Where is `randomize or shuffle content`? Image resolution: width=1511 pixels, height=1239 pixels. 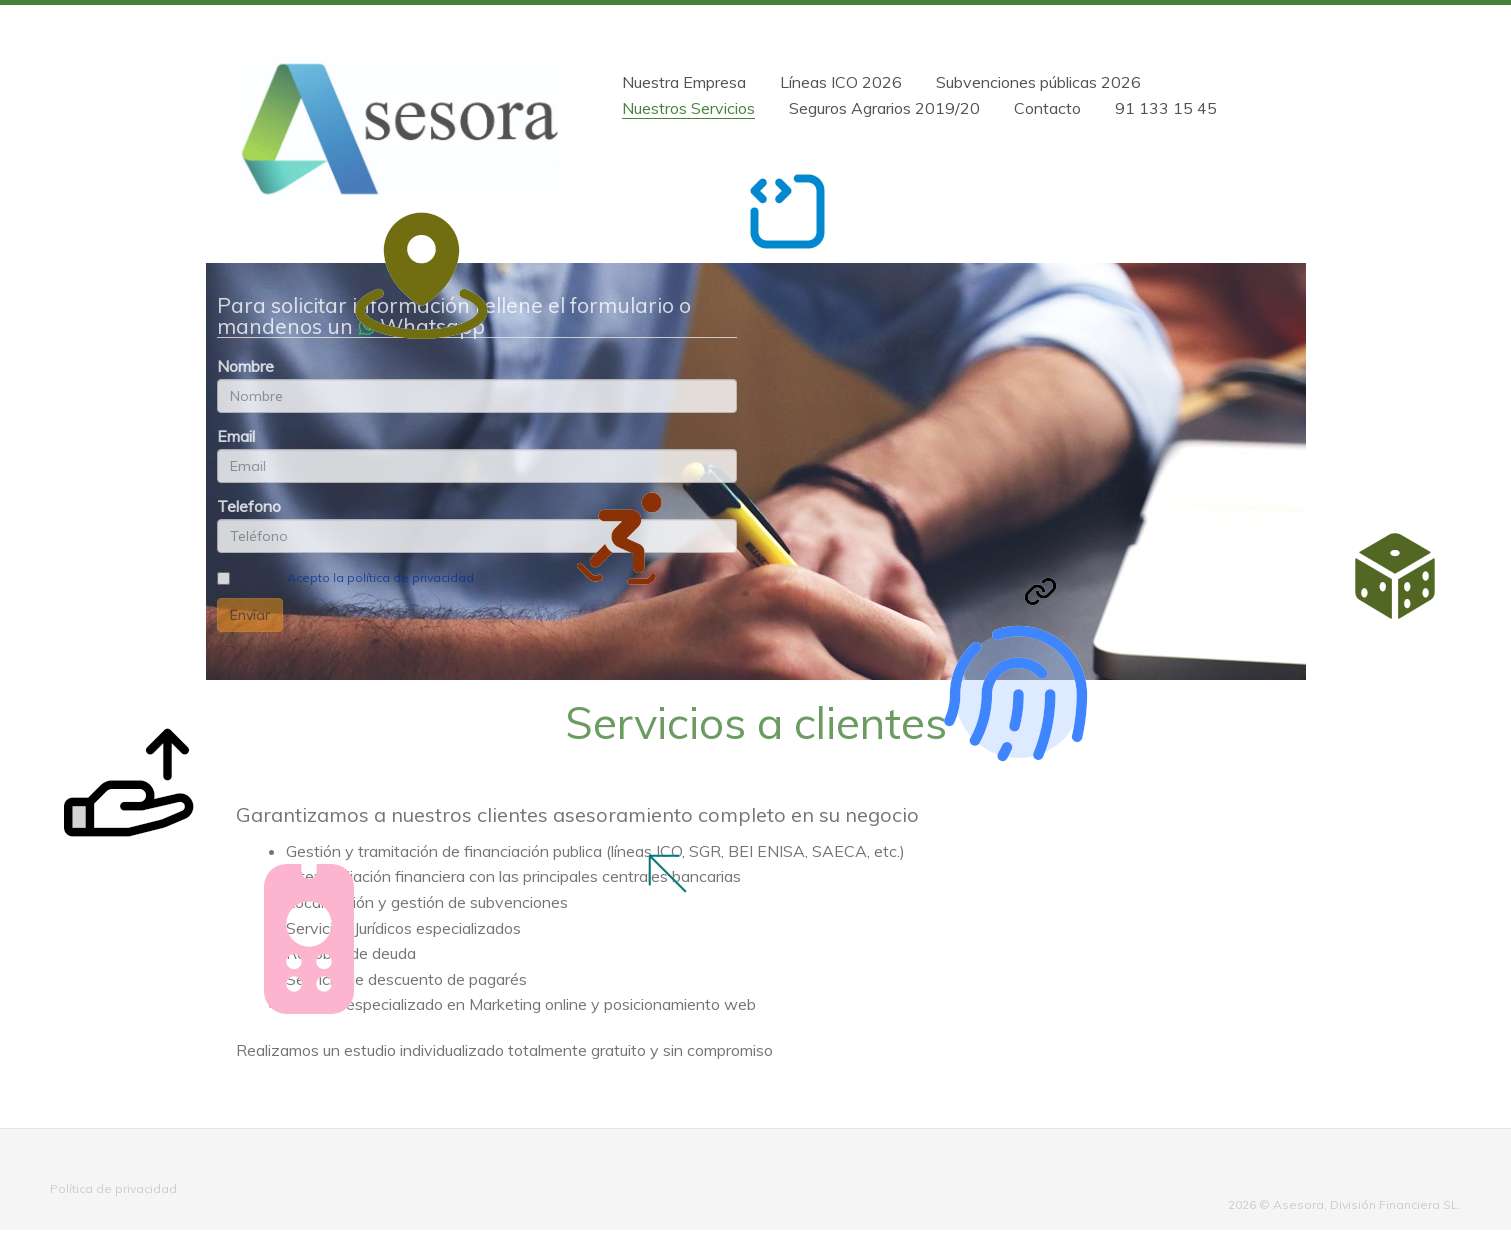 randomize or shuffle content is located at coordinates (1395, 576).